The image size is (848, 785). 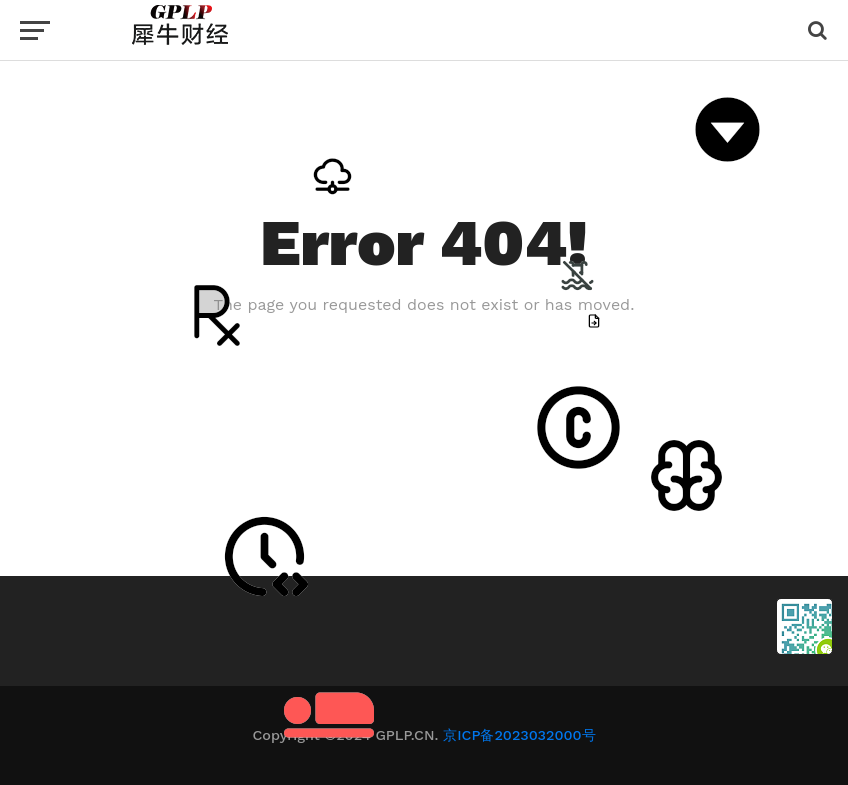 What do you see at coordinates (264, 556) in the screenshot?
I see `view or edit scheduled code execution` at bounding box center [264, 556].